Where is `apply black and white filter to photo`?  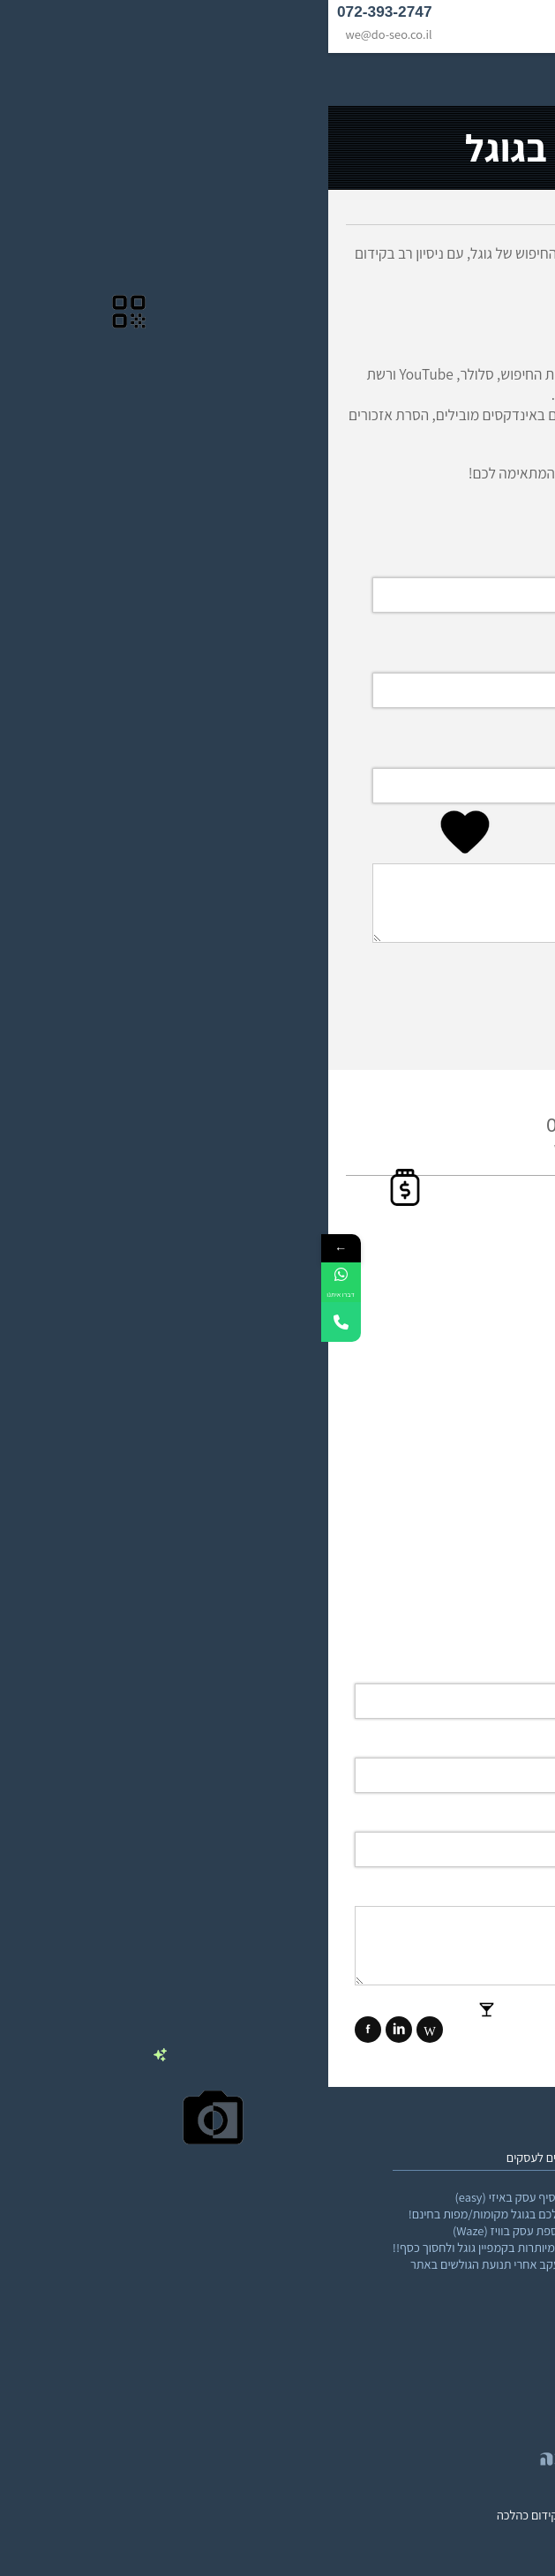
apply black and white filter to photo is located at coordinates (213, 2117).